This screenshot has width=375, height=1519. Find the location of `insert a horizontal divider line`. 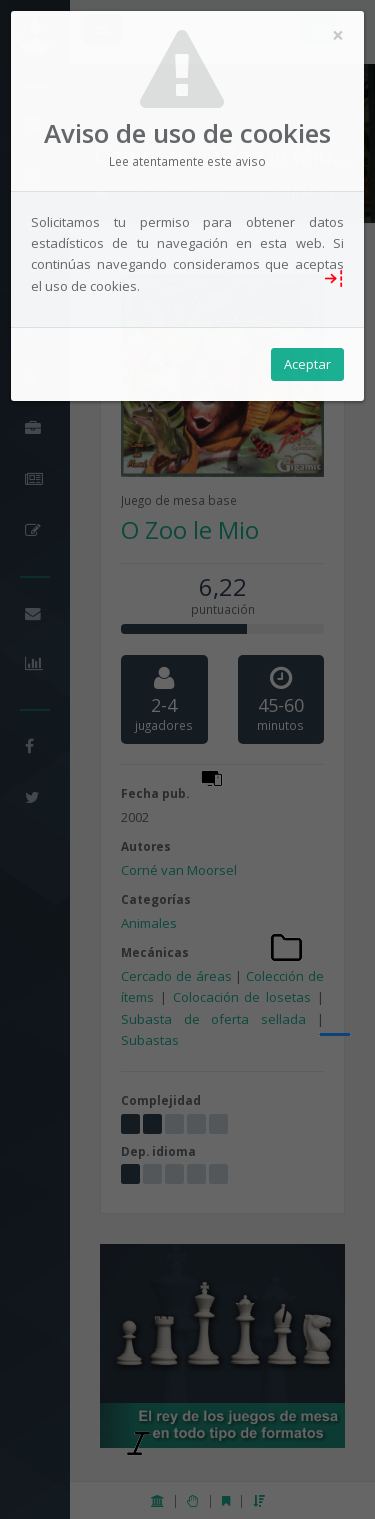

insert a horizontal divider line is located at coordinates (335, 1035).